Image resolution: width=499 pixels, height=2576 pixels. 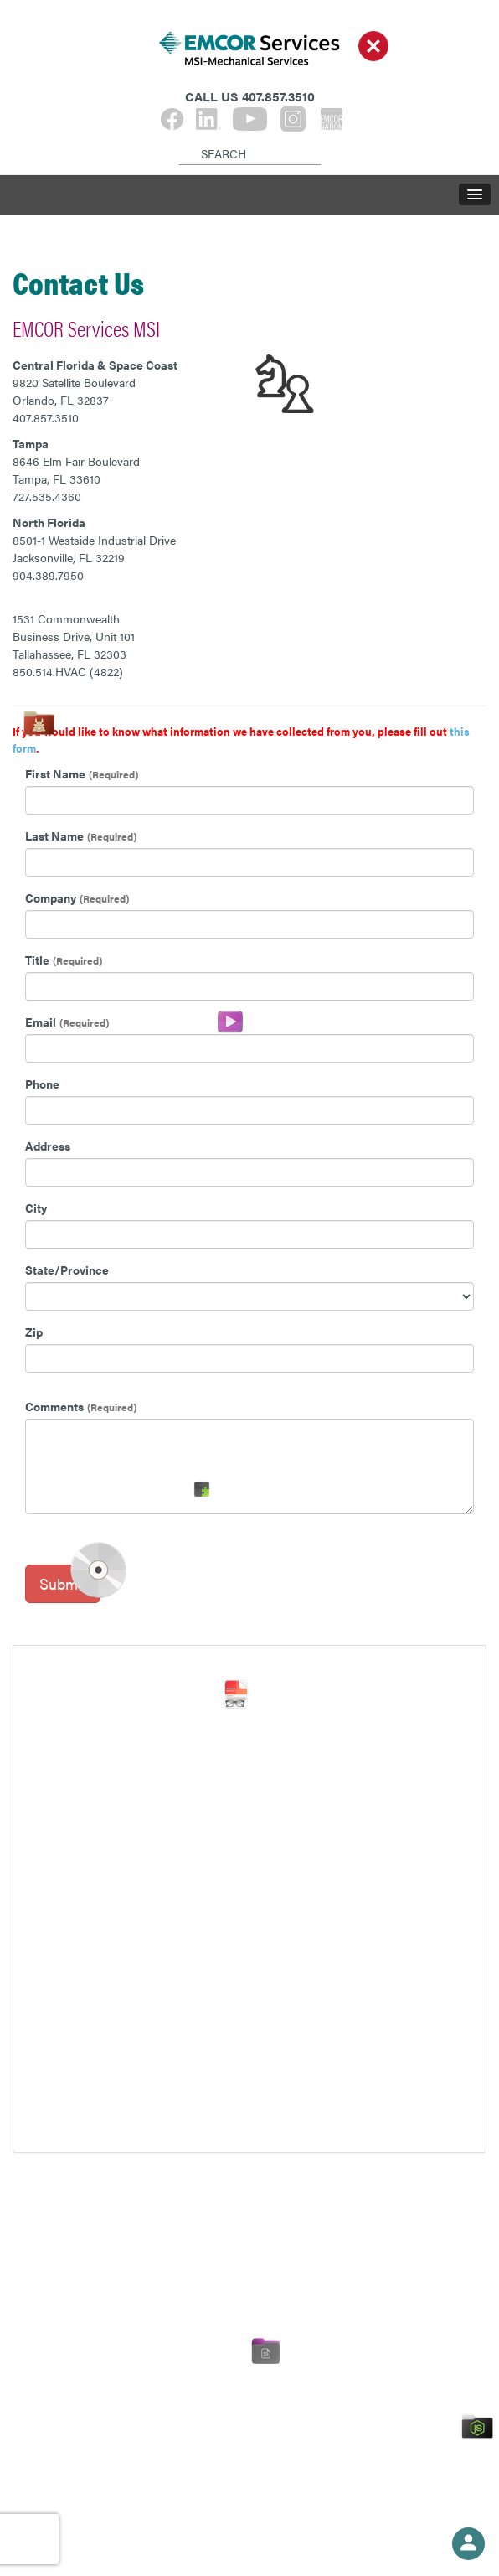 I want to click on access dvd or optical disc drive, so click(x=98, y=1570).